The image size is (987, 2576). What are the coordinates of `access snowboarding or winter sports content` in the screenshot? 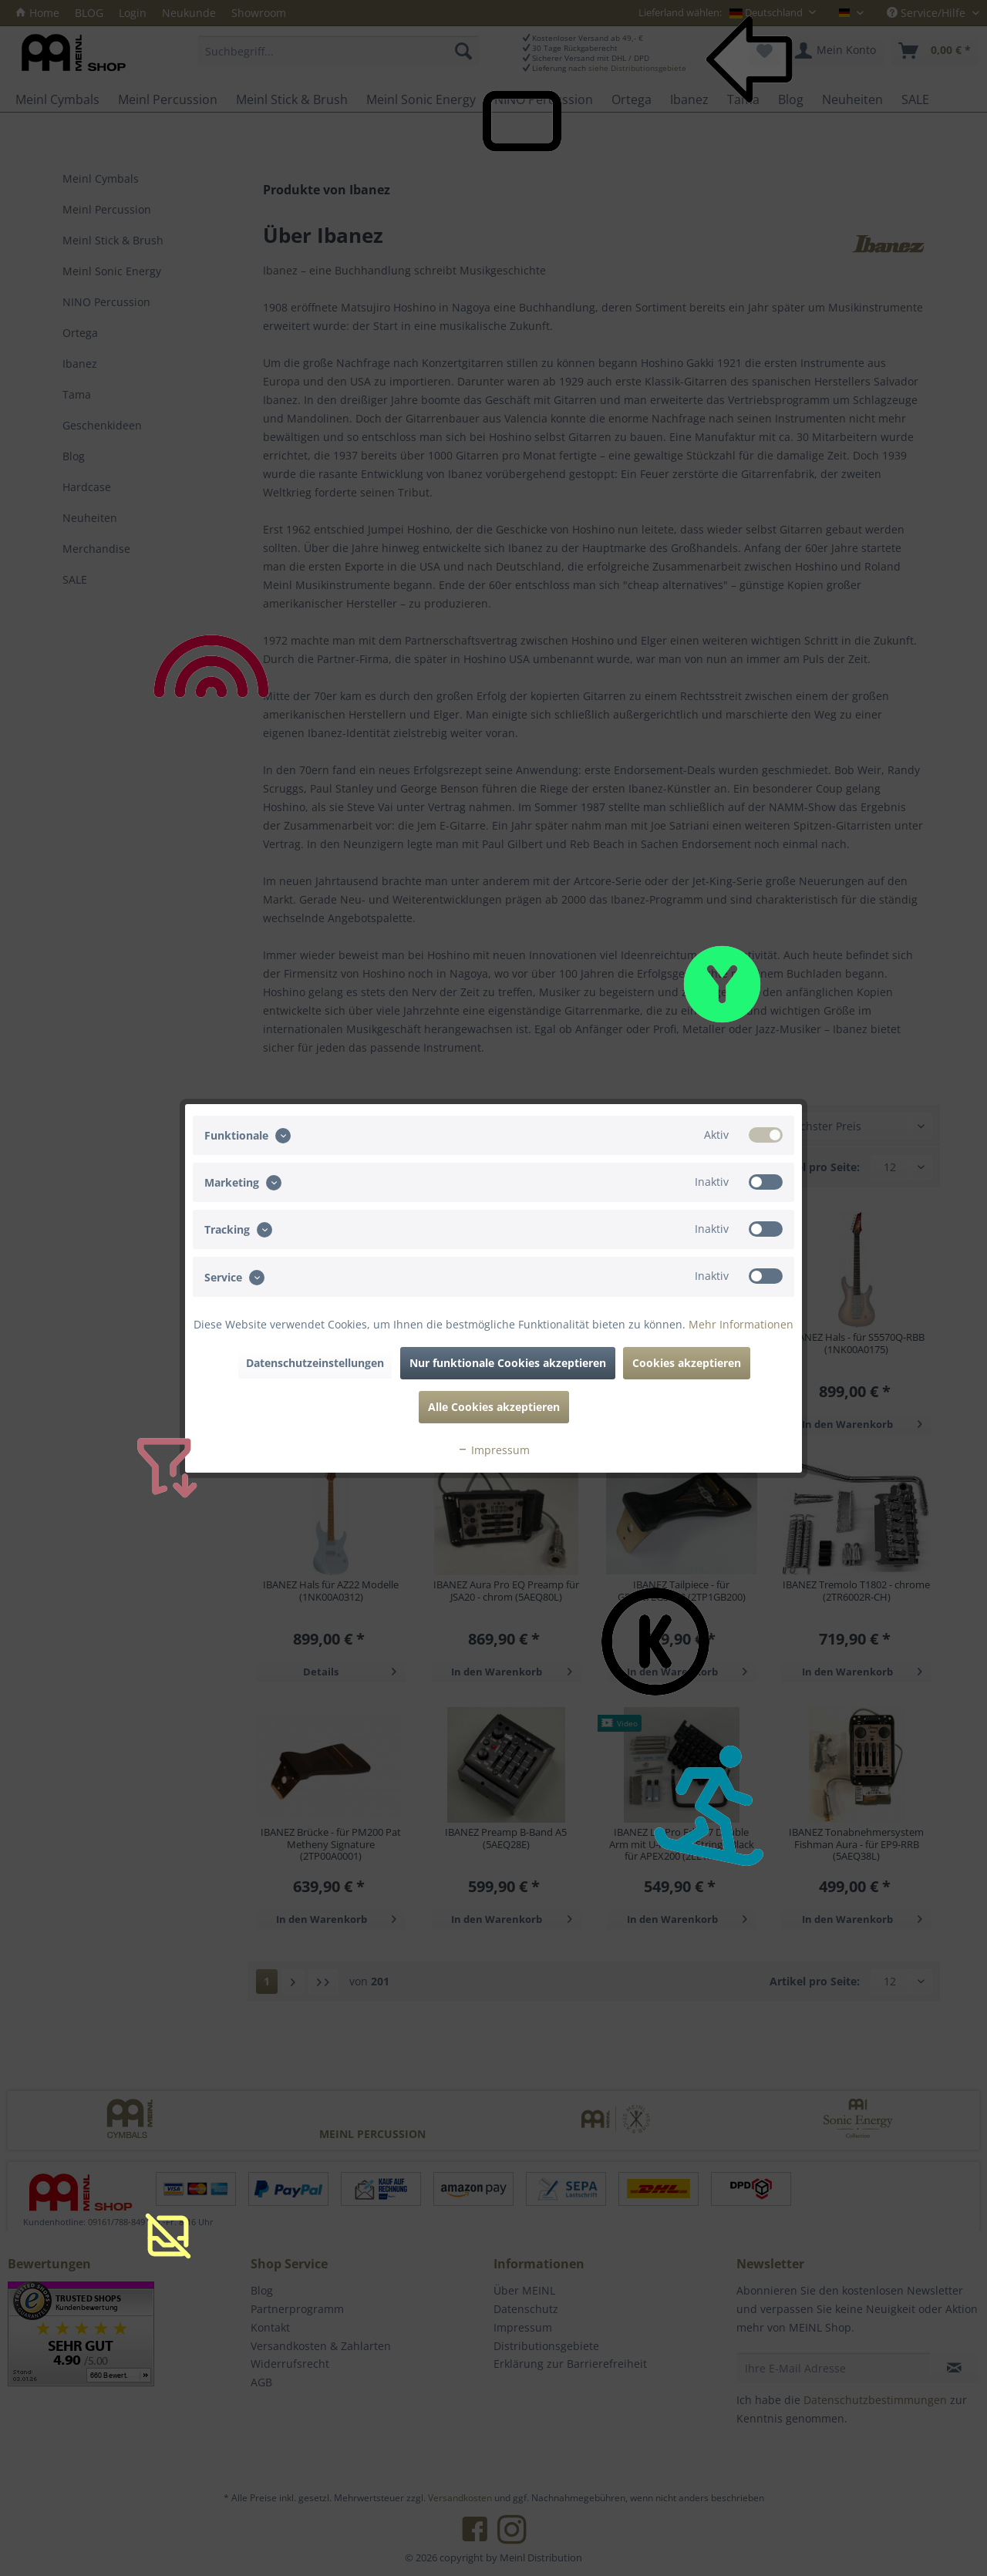 It's located at (709, 1806).